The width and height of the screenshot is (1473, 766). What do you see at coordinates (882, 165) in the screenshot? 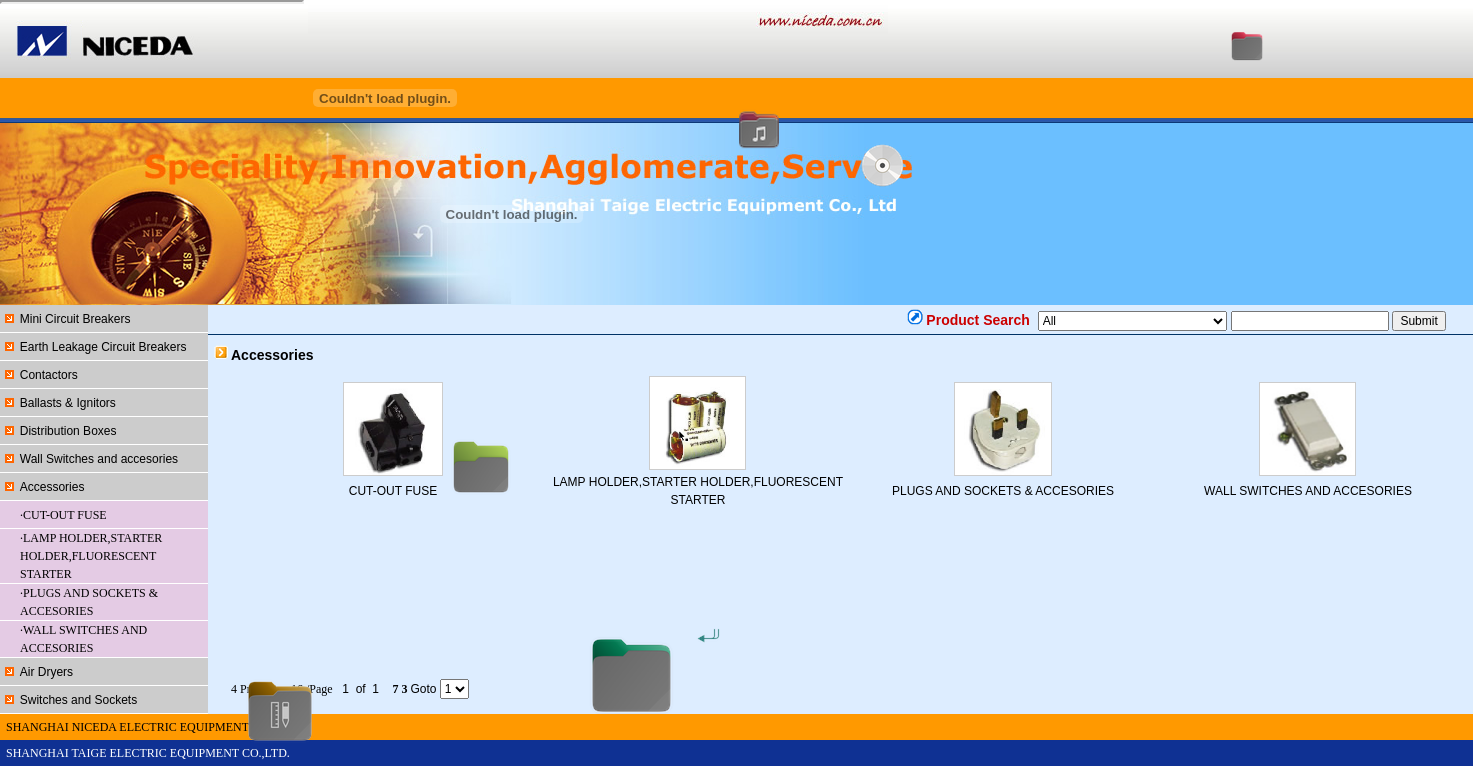
I see `represents a DVD+R writable disc` at bounding box center [882, 165].